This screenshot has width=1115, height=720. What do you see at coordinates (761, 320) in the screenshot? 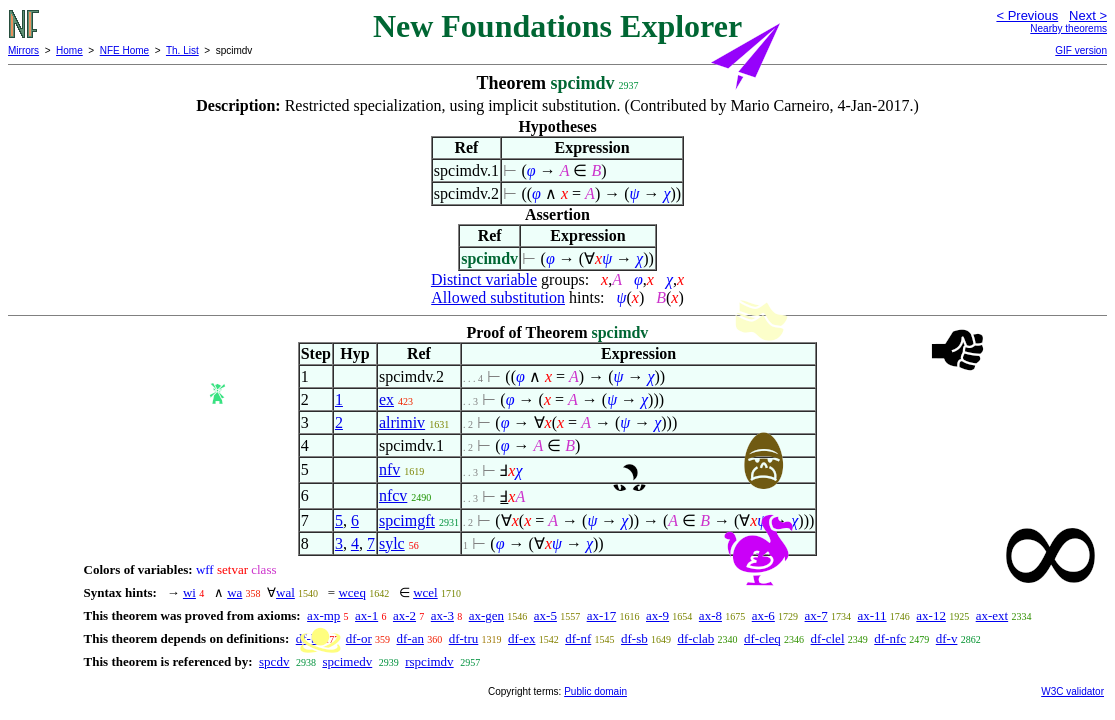
I see `wooden clogs footwear item in a game inventory` at bounding box center [761, 320].